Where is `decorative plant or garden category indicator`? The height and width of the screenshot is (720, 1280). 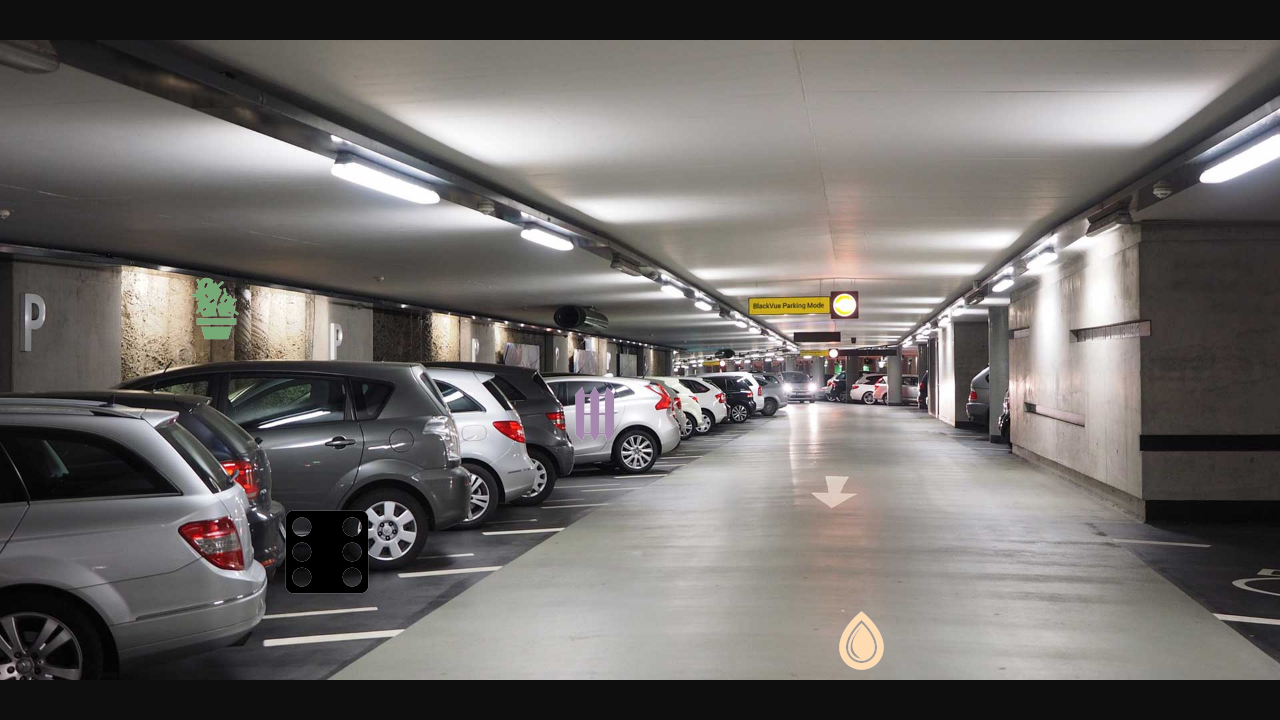
decorative plant or garden category indicator is located at coordinates (216, 308).